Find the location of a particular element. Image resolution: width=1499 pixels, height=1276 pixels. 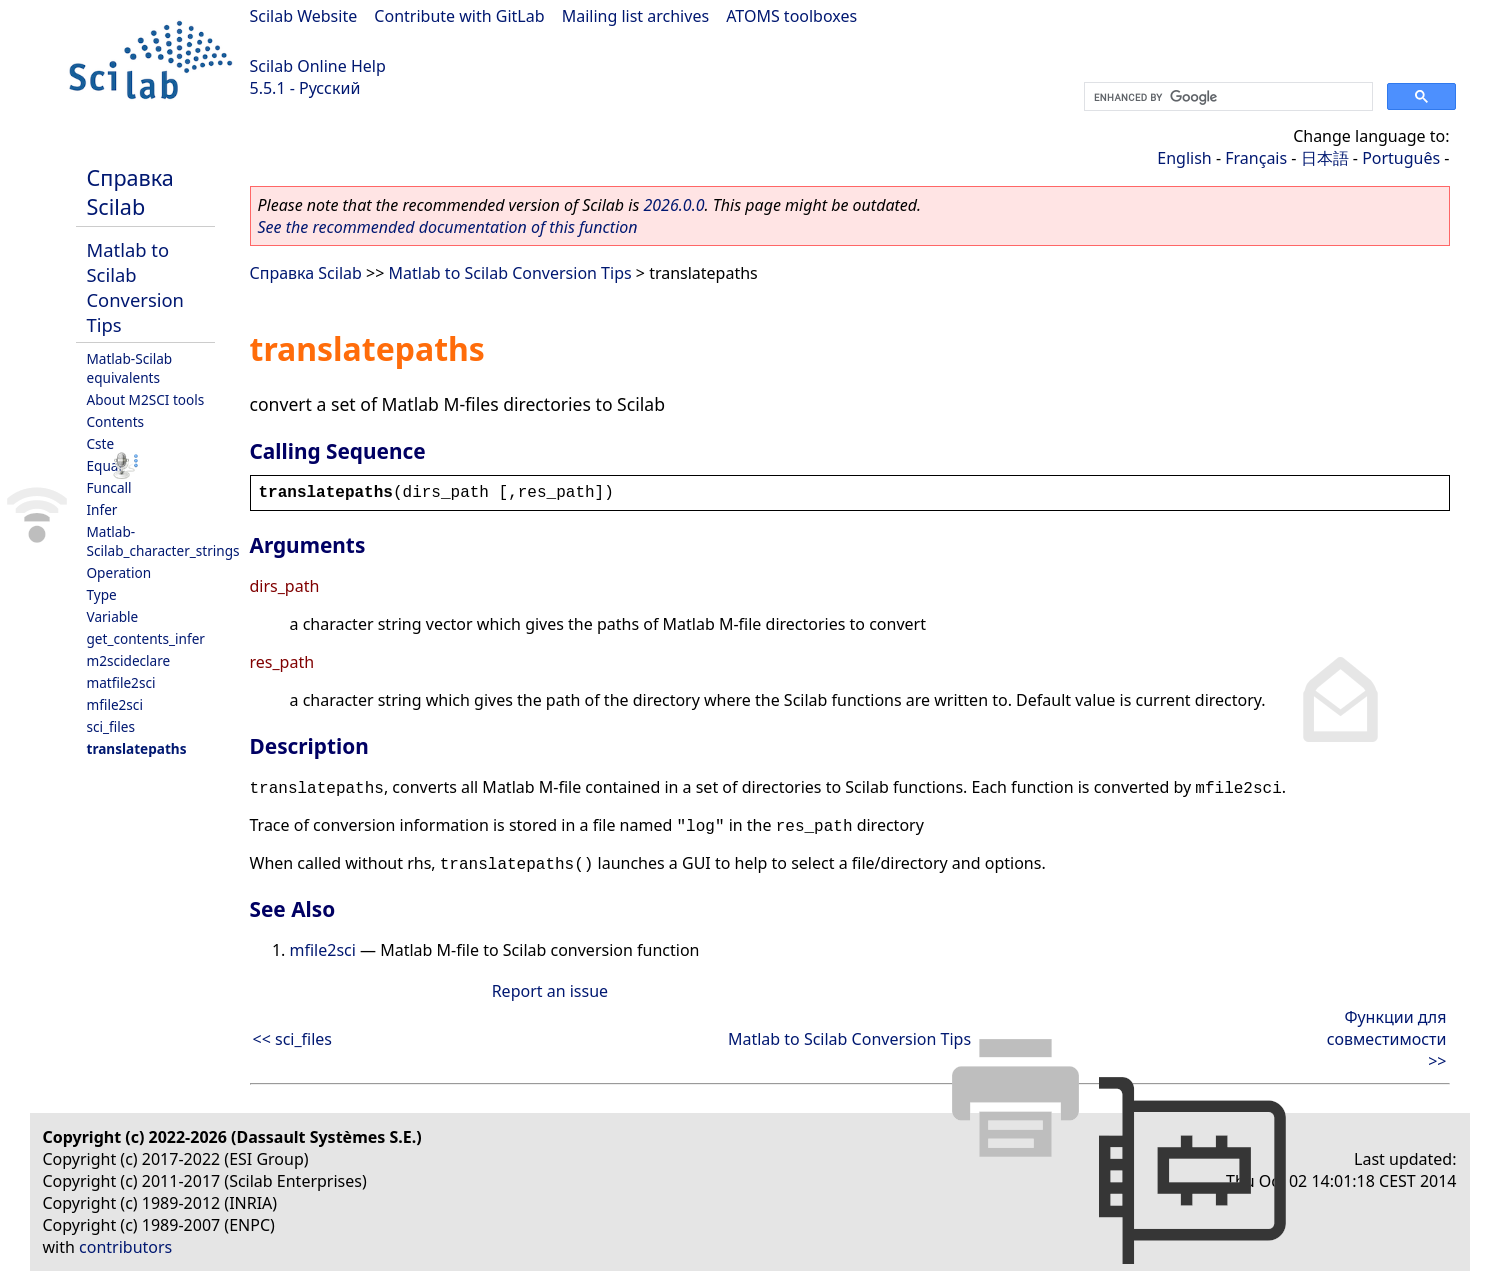

microphone input level is high is located at coordinates (126, 466).